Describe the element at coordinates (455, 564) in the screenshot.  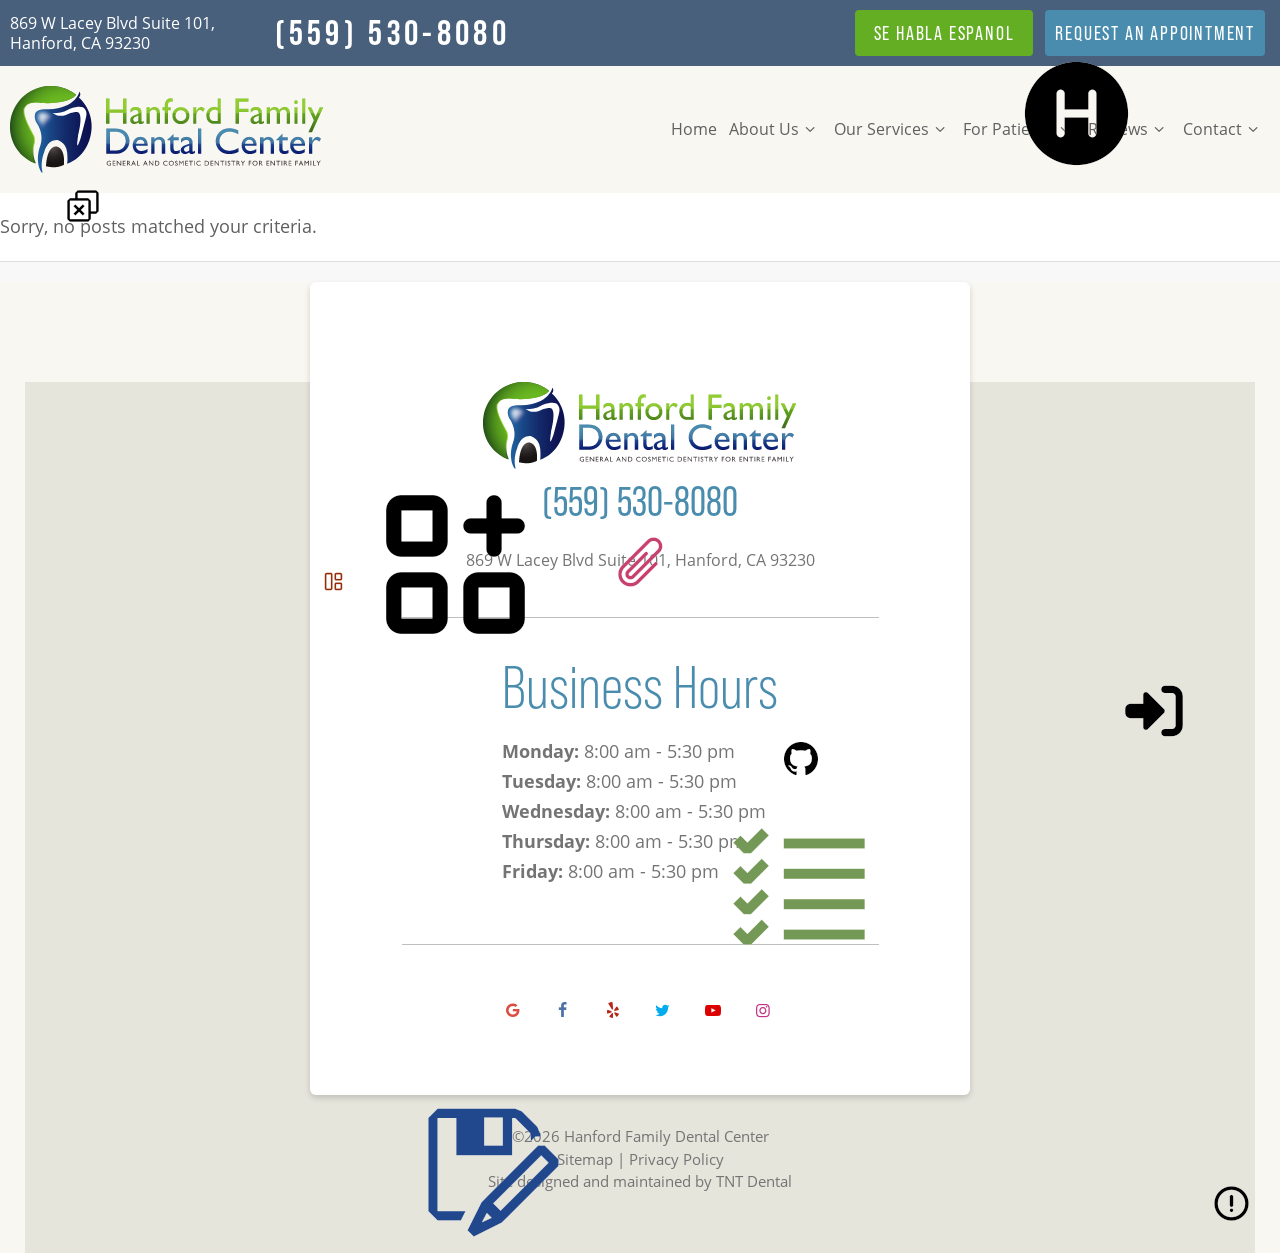
I see `open app drawer or menu` at that location.